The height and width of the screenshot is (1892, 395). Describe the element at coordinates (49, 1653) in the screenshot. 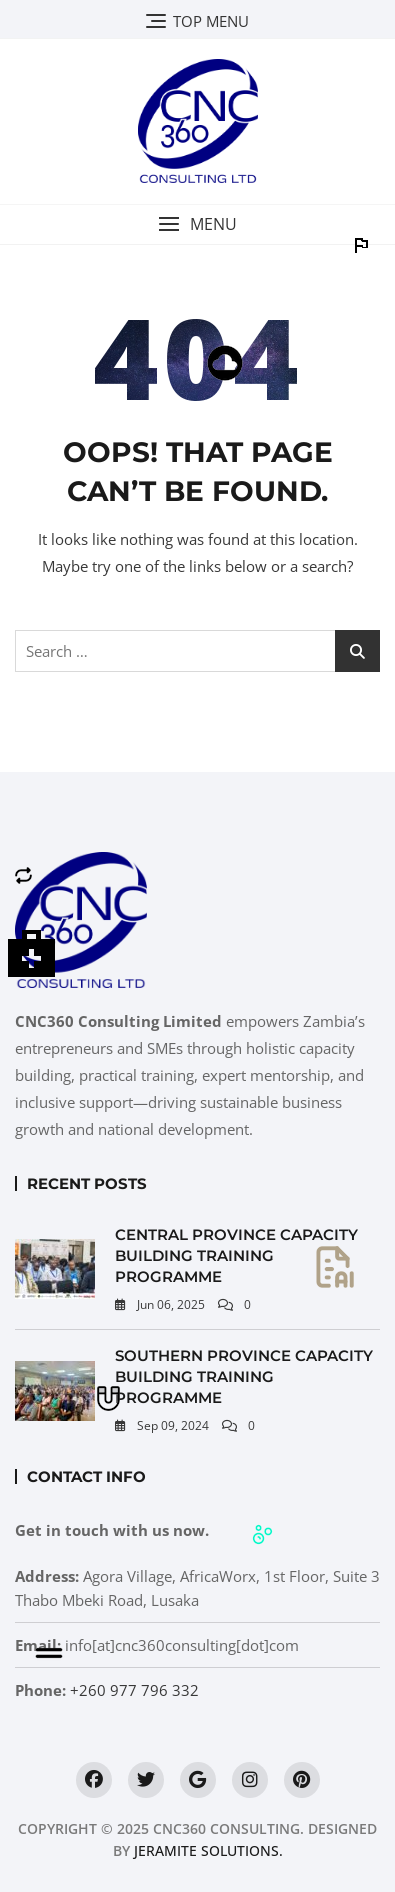

I see `drag to reorder items in a list` at that location.